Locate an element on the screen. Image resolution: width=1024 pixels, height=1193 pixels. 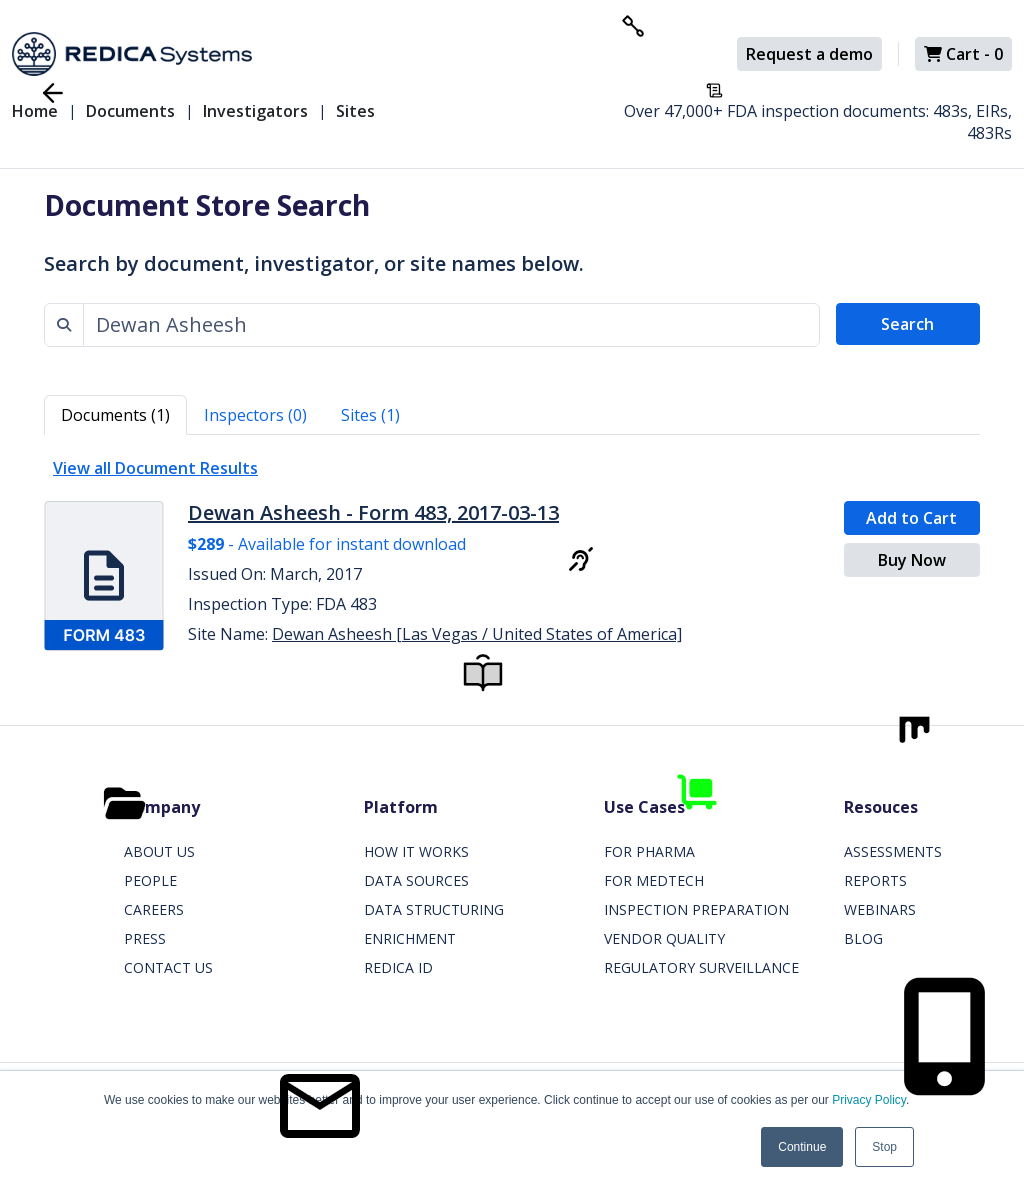
go back to the previous screen is located at coordinates (53, 93).